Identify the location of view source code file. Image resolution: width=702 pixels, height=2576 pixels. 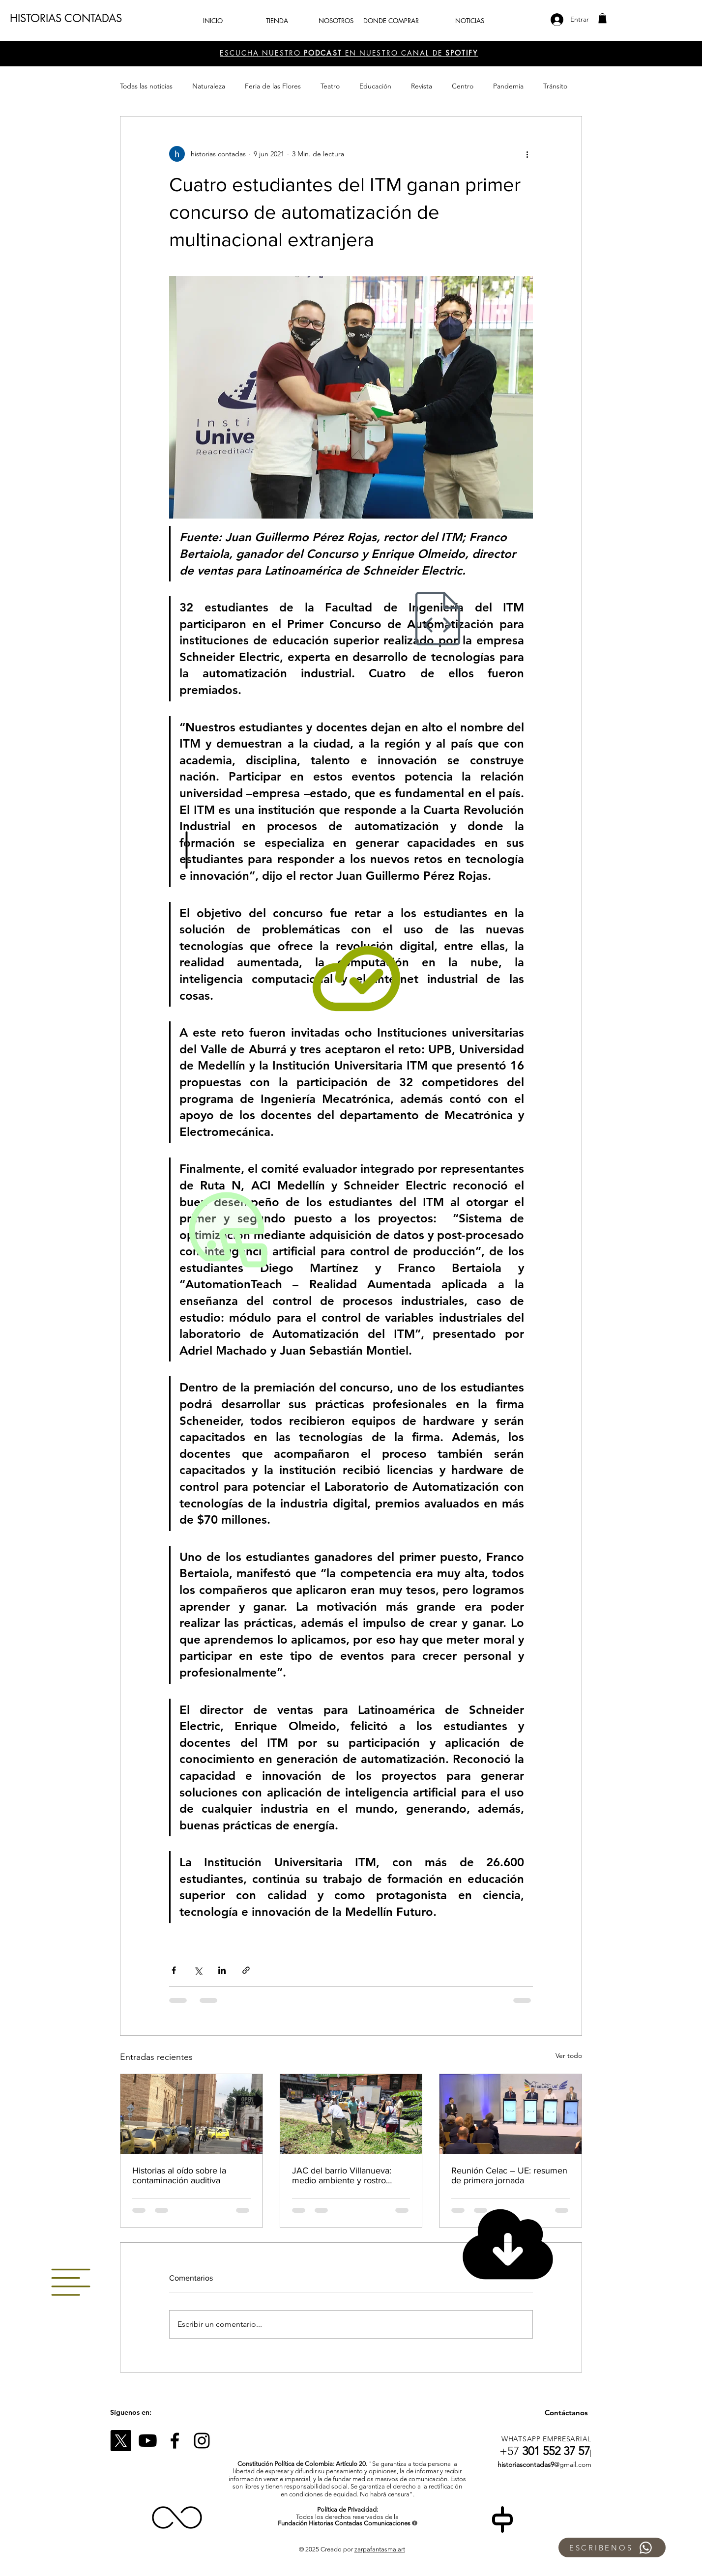
(438, 618).